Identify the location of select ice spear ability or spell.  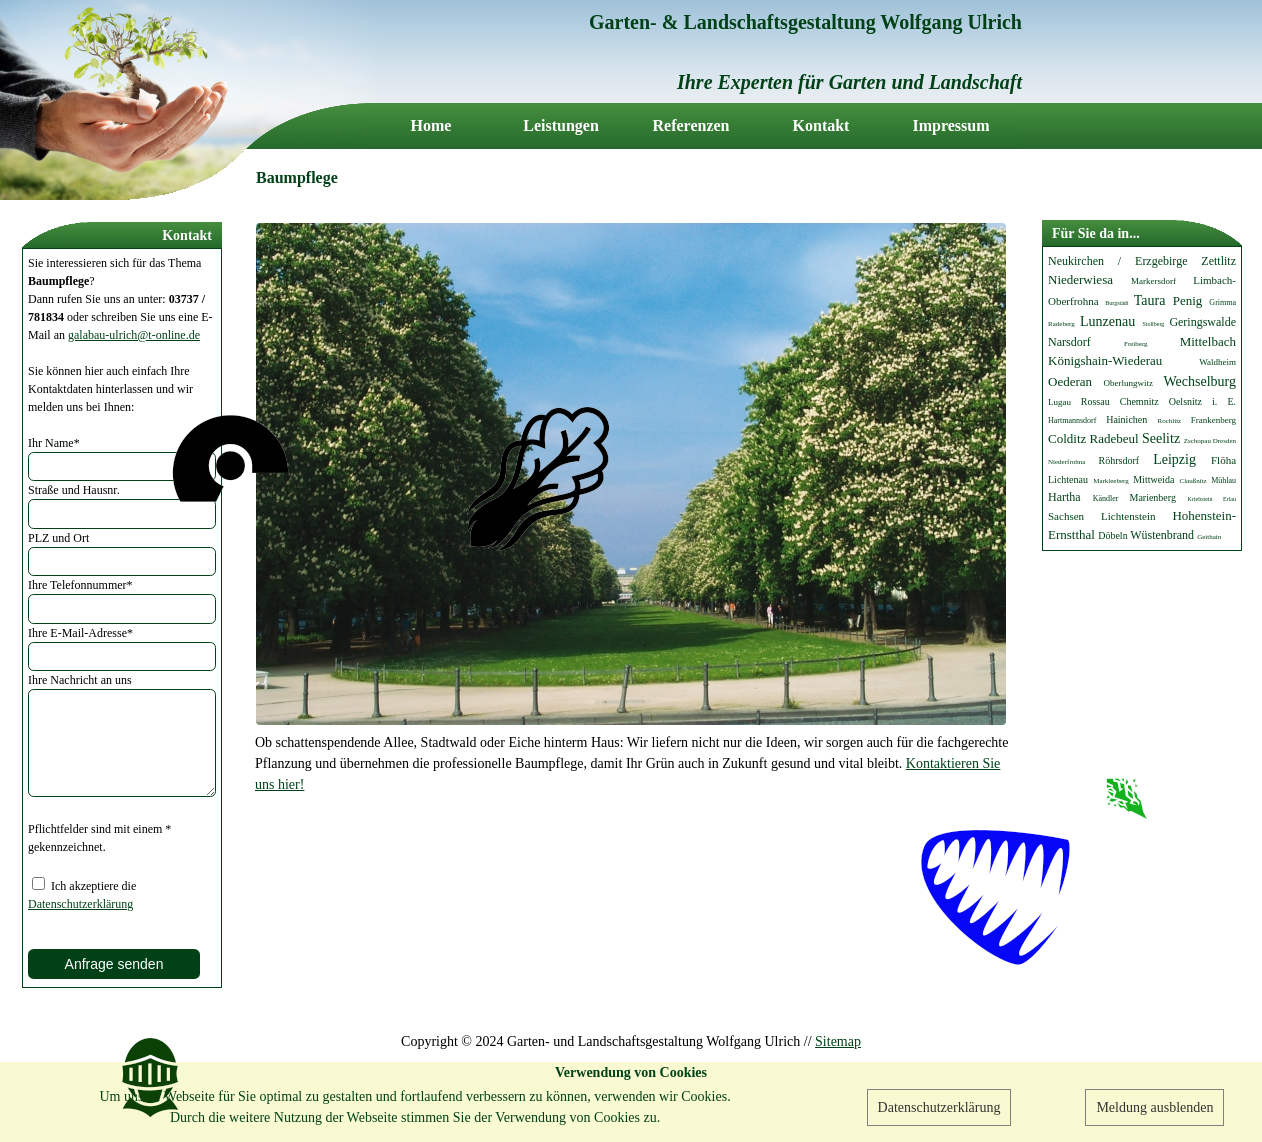
(1126, 798).